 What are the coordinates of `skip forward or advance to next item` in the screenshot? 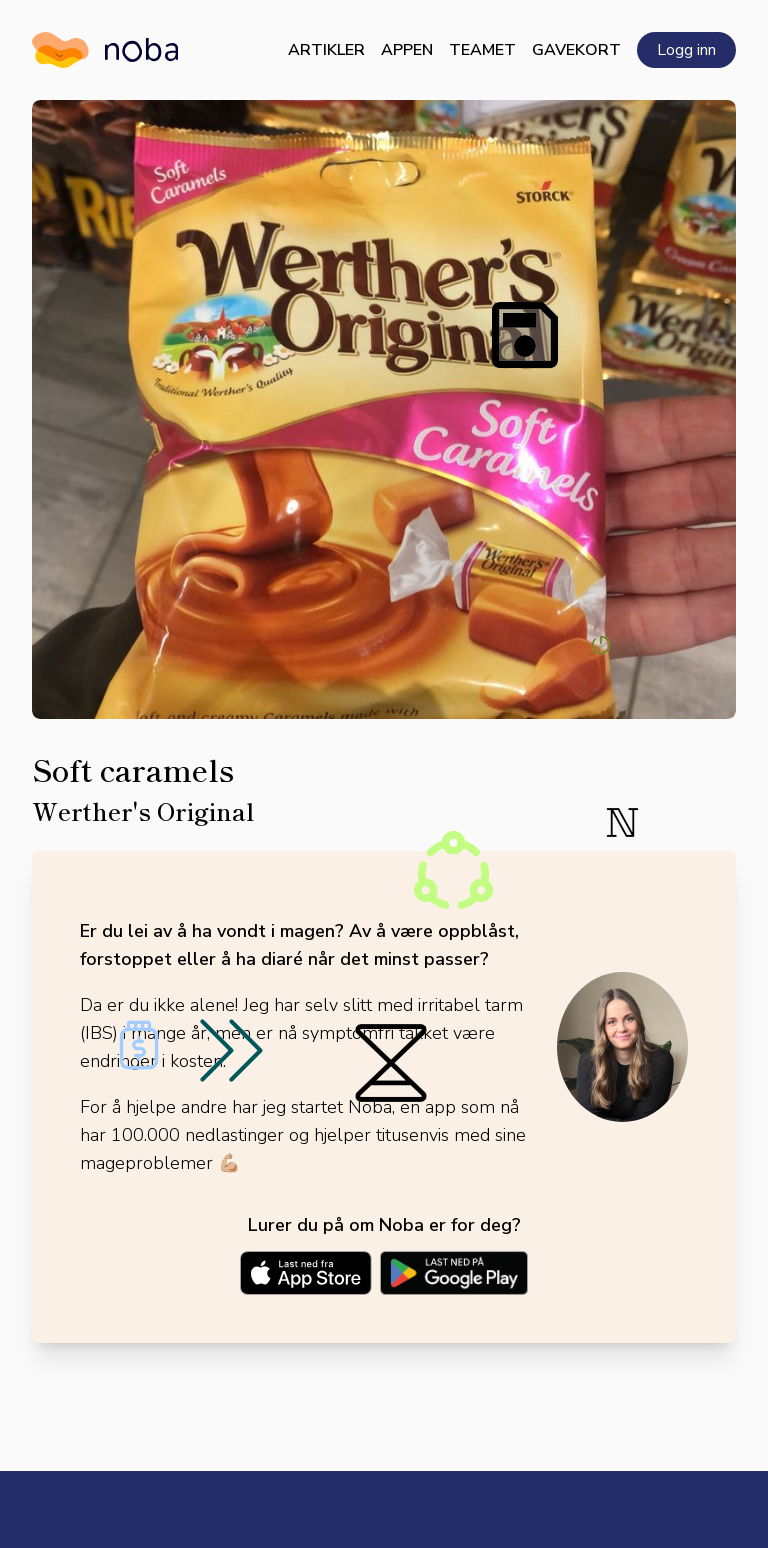 It's located at (228, 1050).